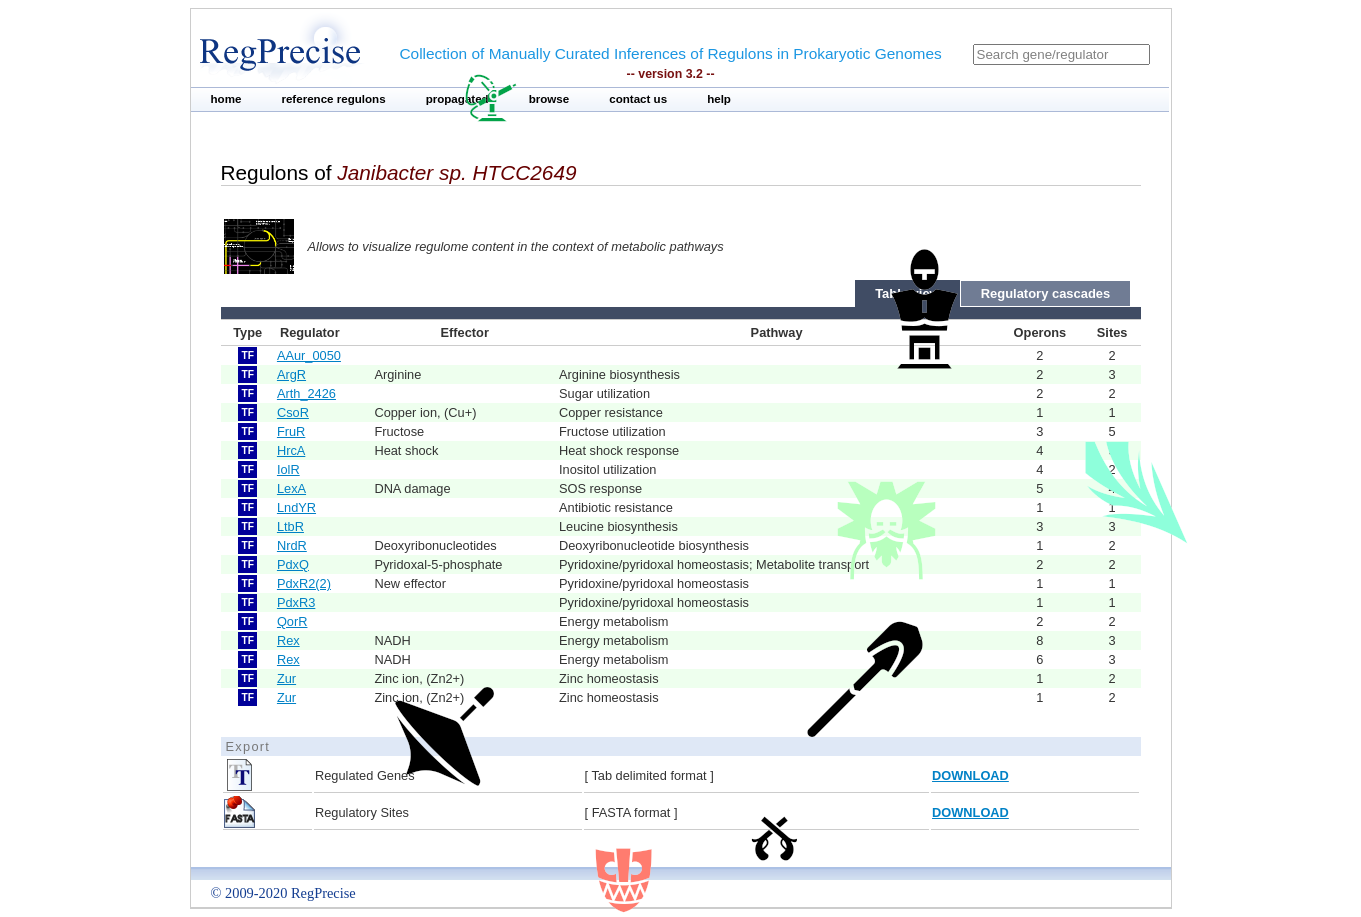  Describe the element at coordinates (491, 98) in the screenshot. I see `deploy defensive laser turret` at that location.